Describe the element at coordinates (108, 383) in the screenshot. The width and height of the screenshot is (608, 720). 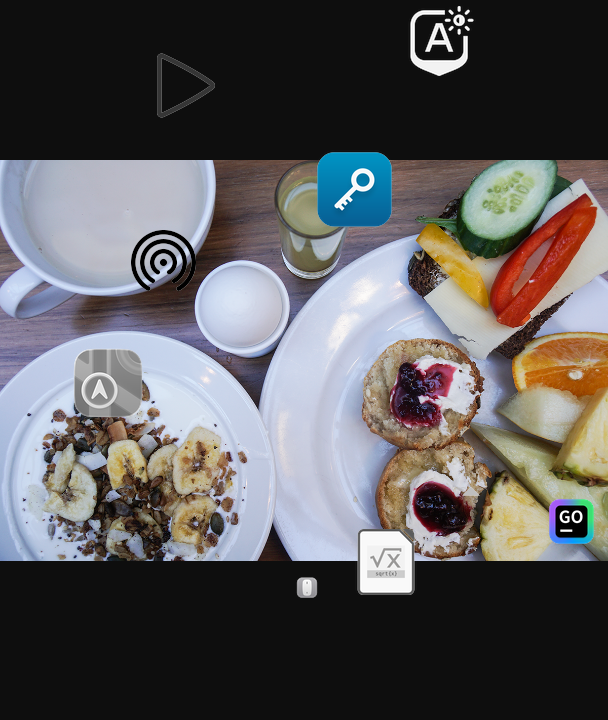
I see `open apple maps` at that location.